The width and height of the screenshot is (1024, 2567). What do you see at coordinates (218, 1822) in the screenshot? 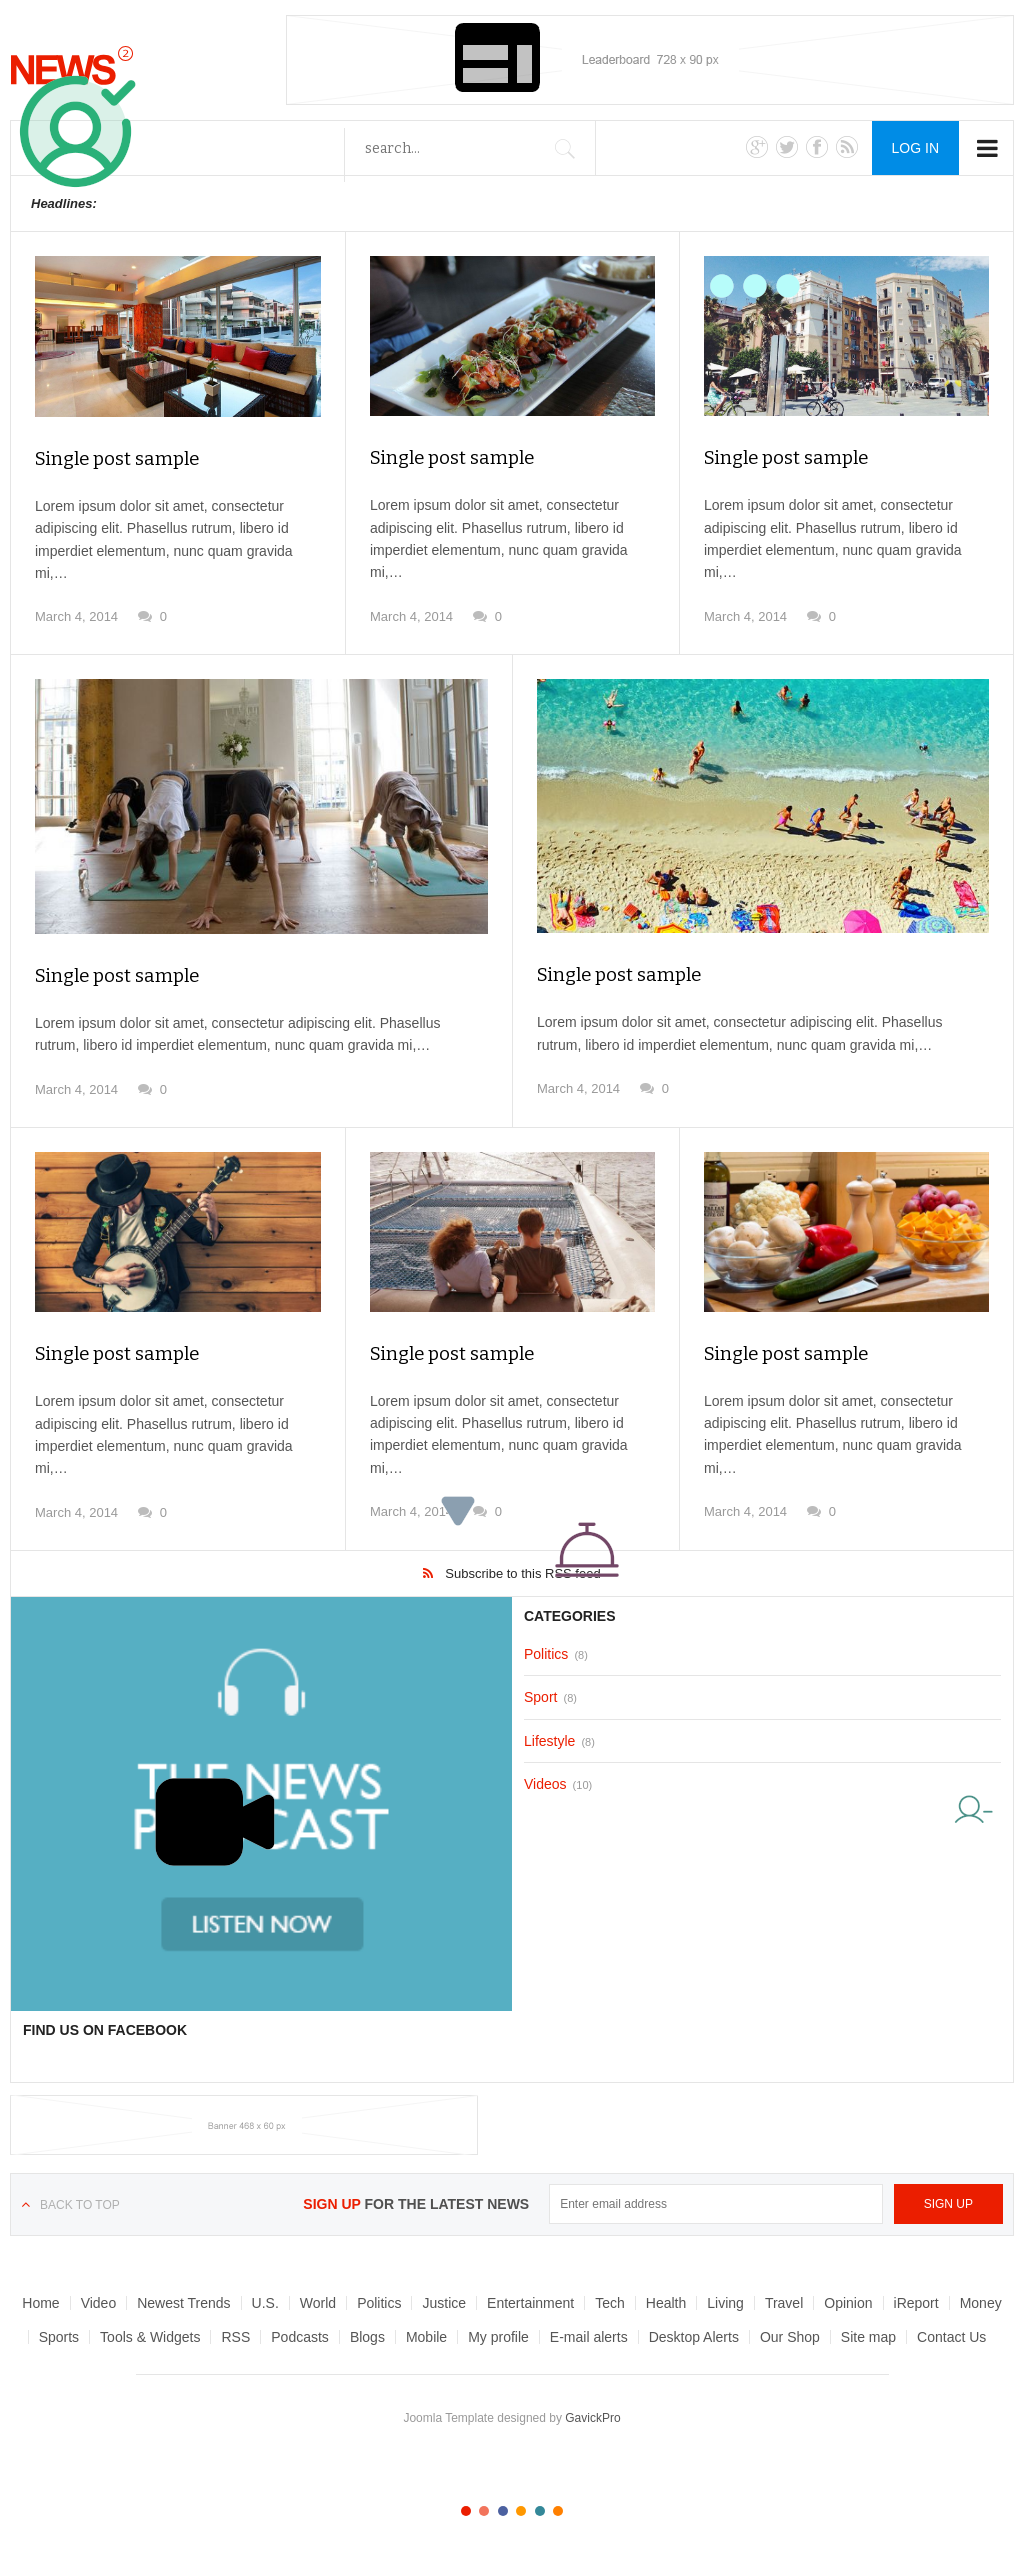
I see `start a video call` at bounding box center [218, 1822].